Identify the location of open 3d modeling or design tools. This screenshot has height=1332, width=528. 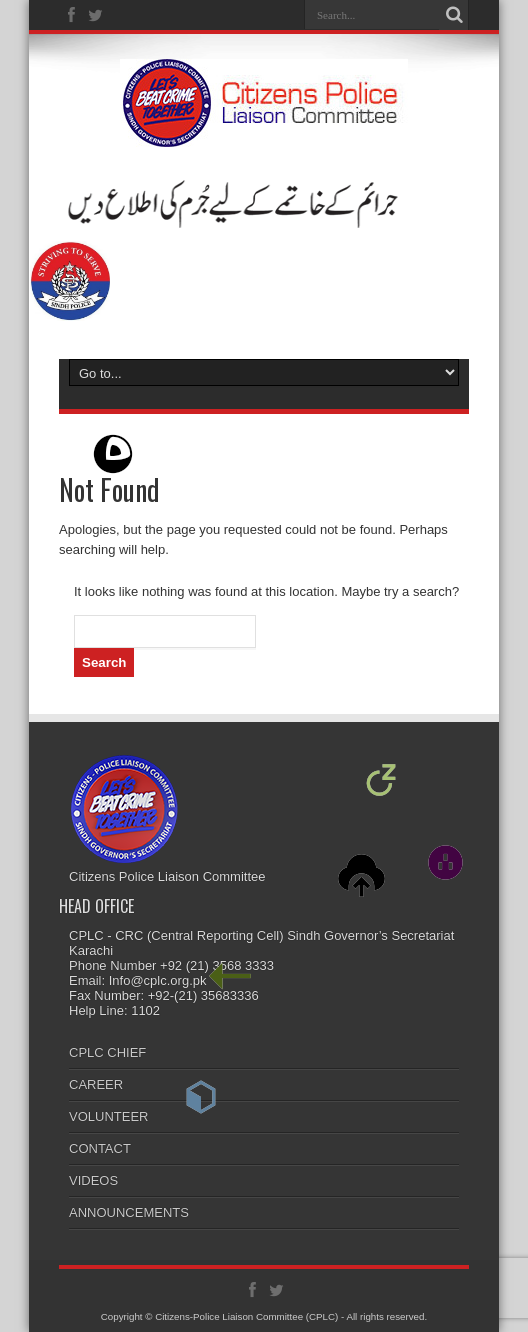
(201, 1097).